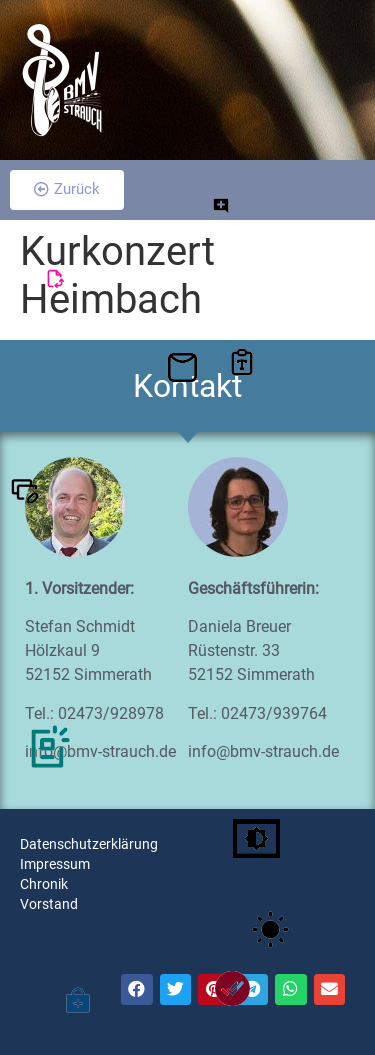 This screenshot has width=375, height=1055. What do you see at coordinates (48, 746) in the screenshot?
I see `indicates sponsored or advertisement content` at bounding box center [48, 746].